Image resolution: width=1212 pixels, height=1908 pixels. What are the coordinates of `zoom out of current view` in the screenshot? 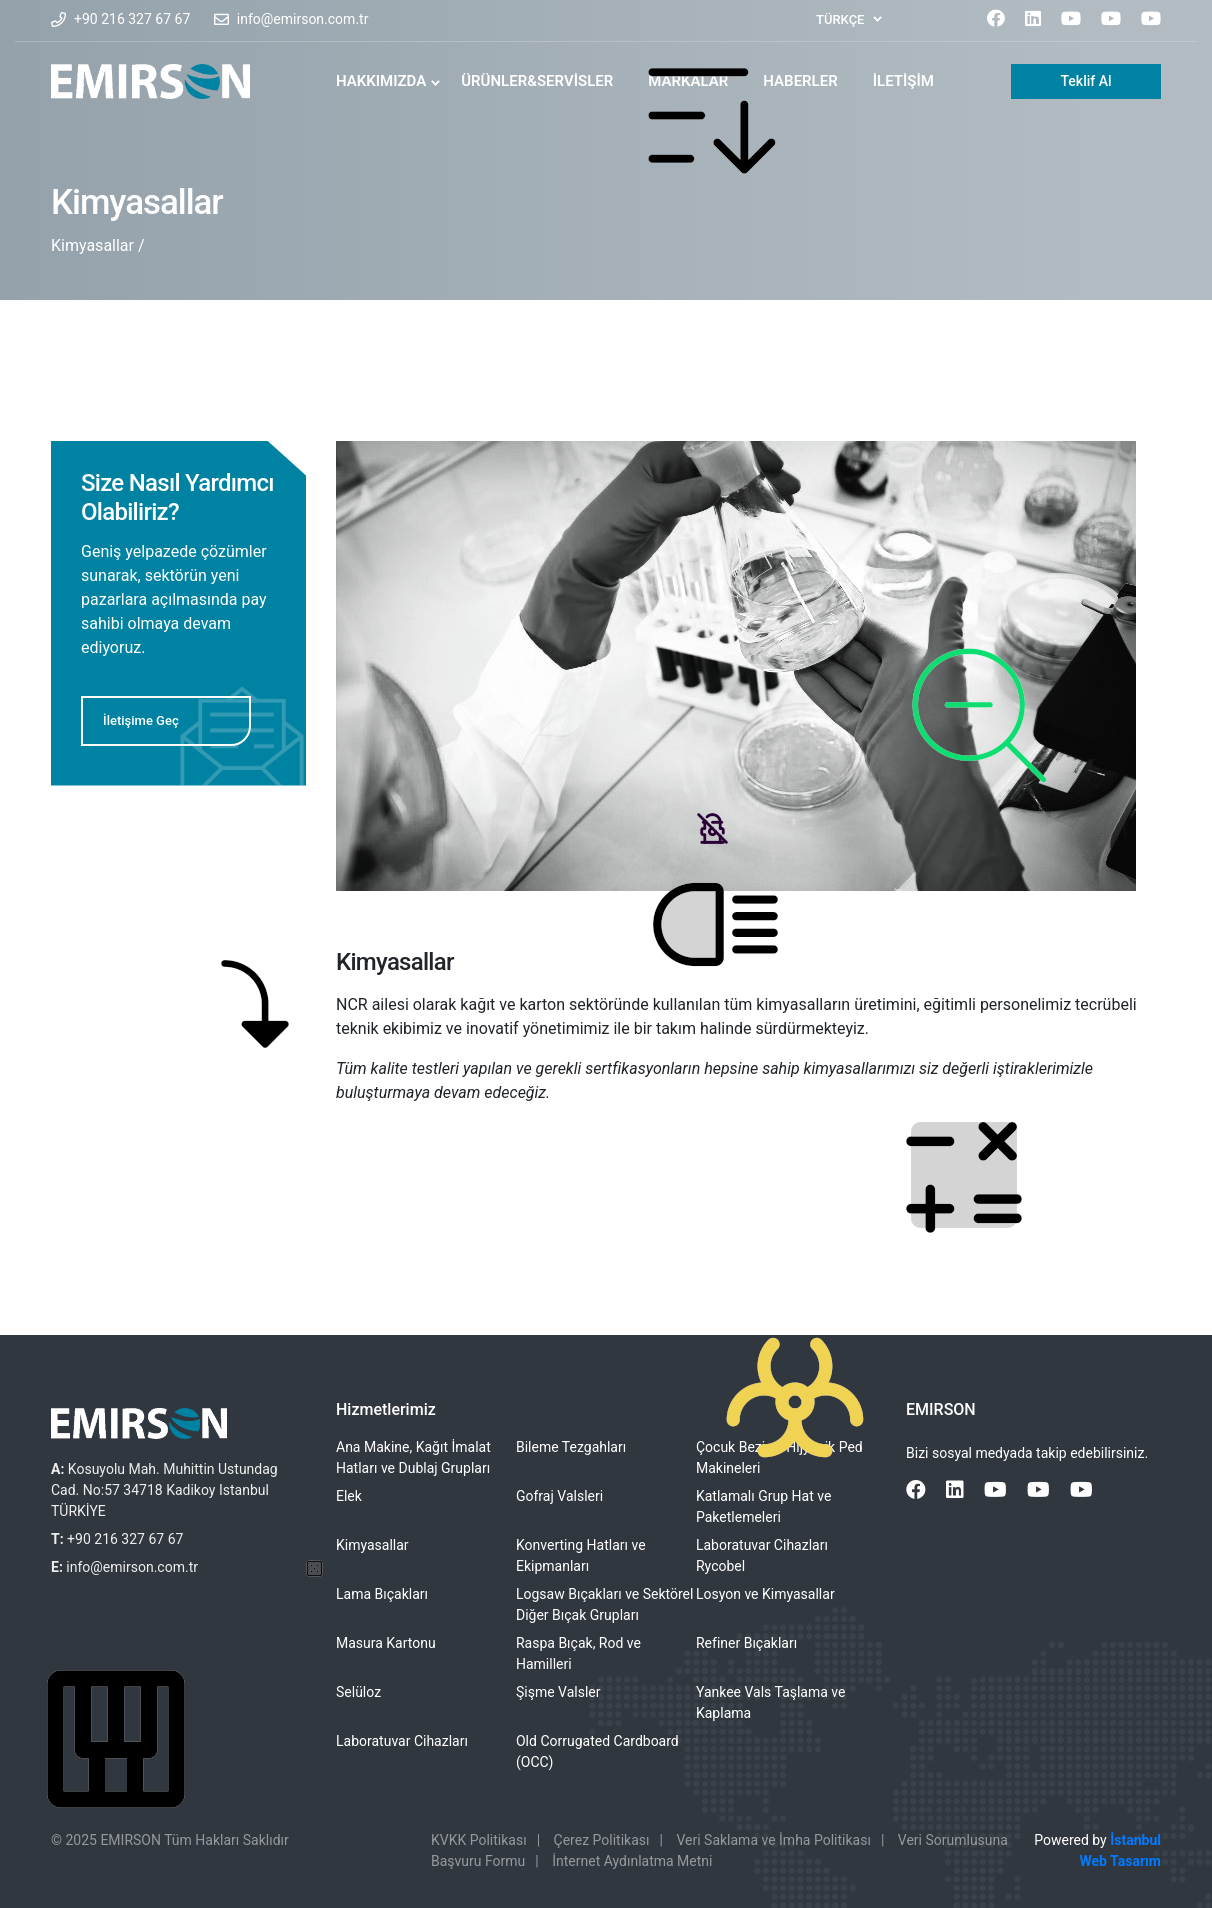 It's located at (979, 715).